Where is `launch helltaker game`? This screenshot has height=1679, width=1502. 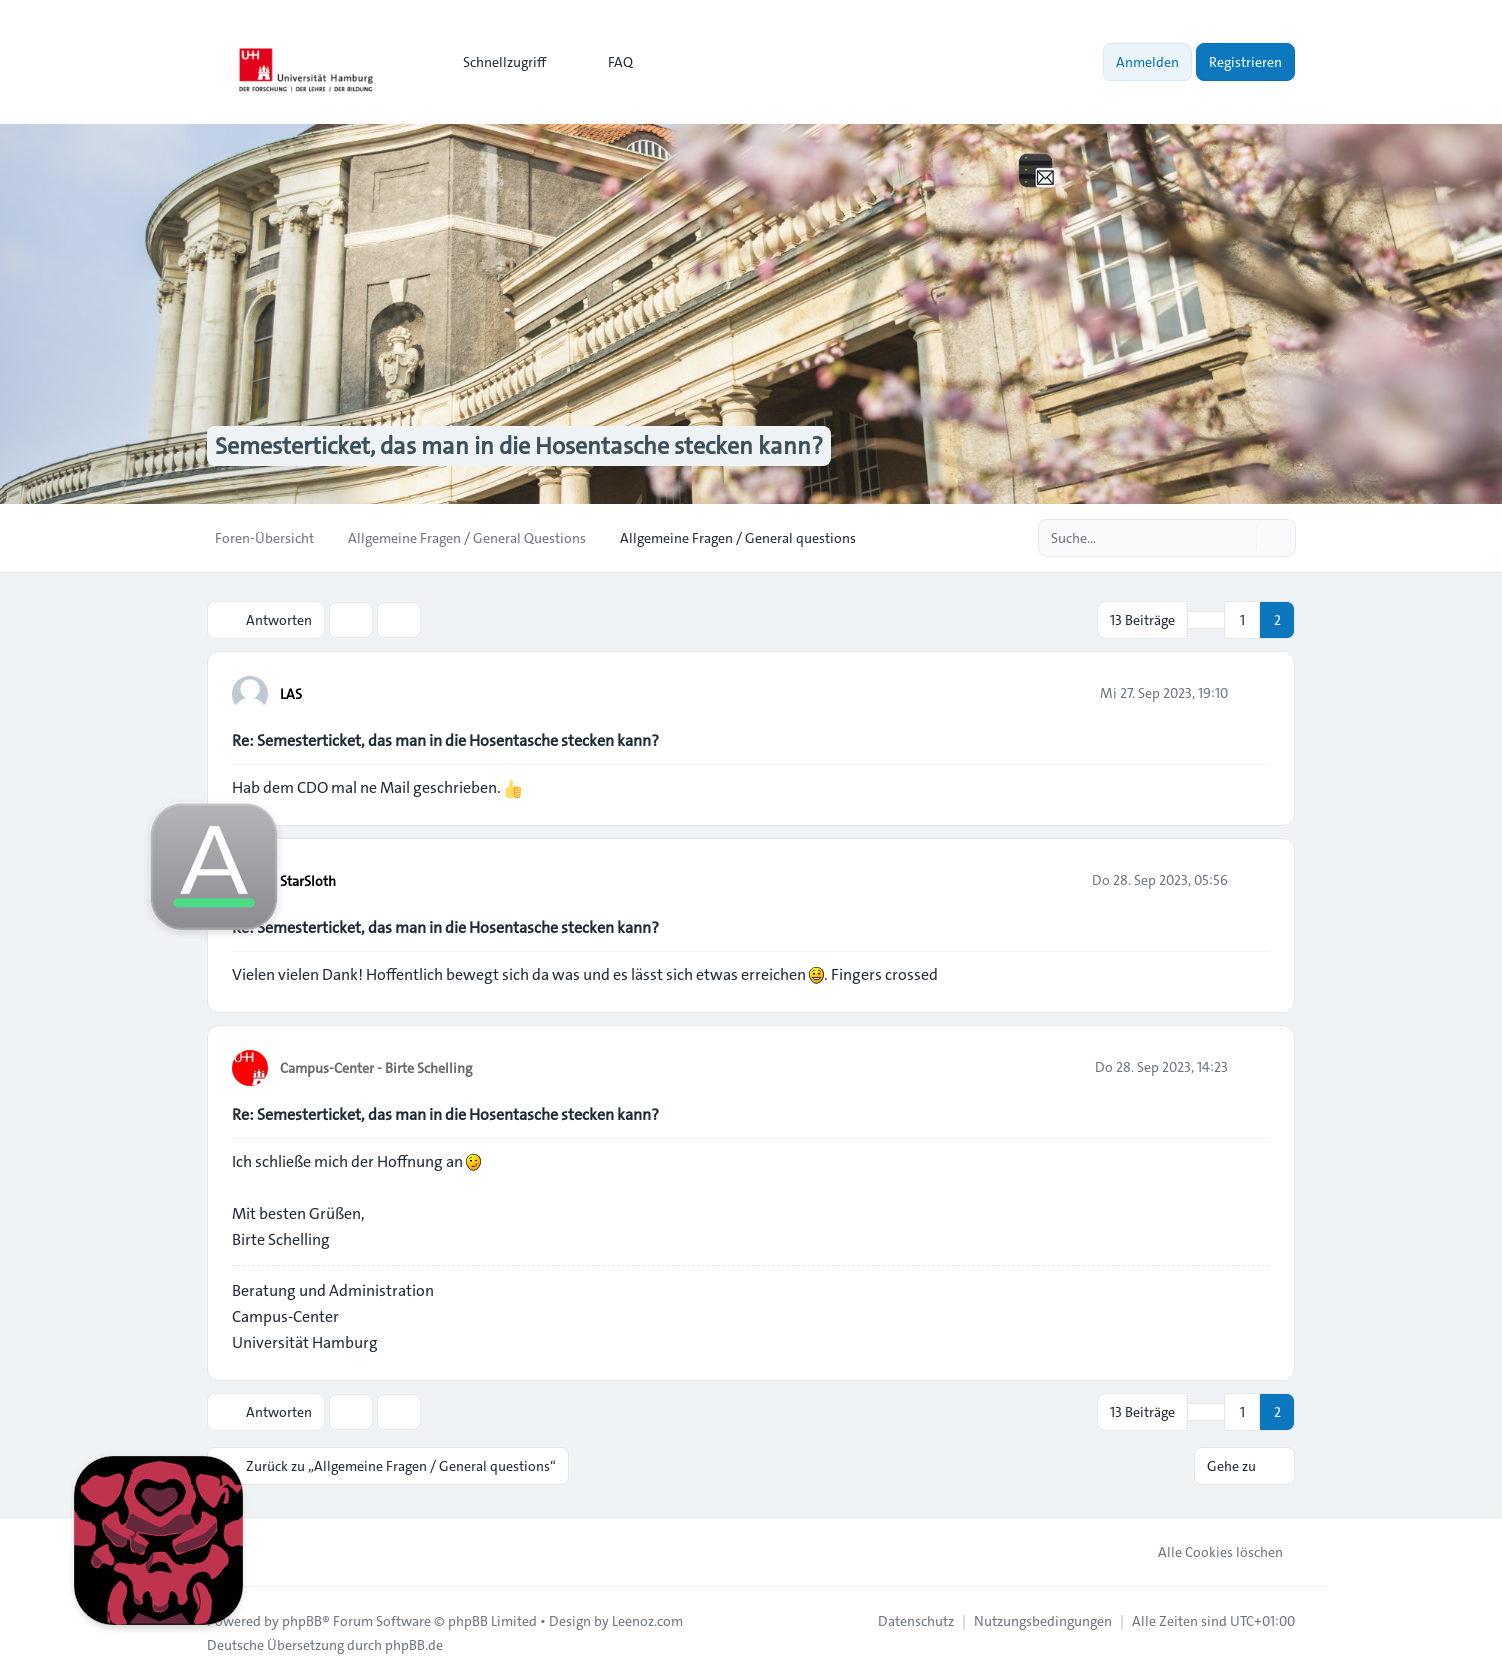 launch helltaker game is located at coordinates (158, 1540).